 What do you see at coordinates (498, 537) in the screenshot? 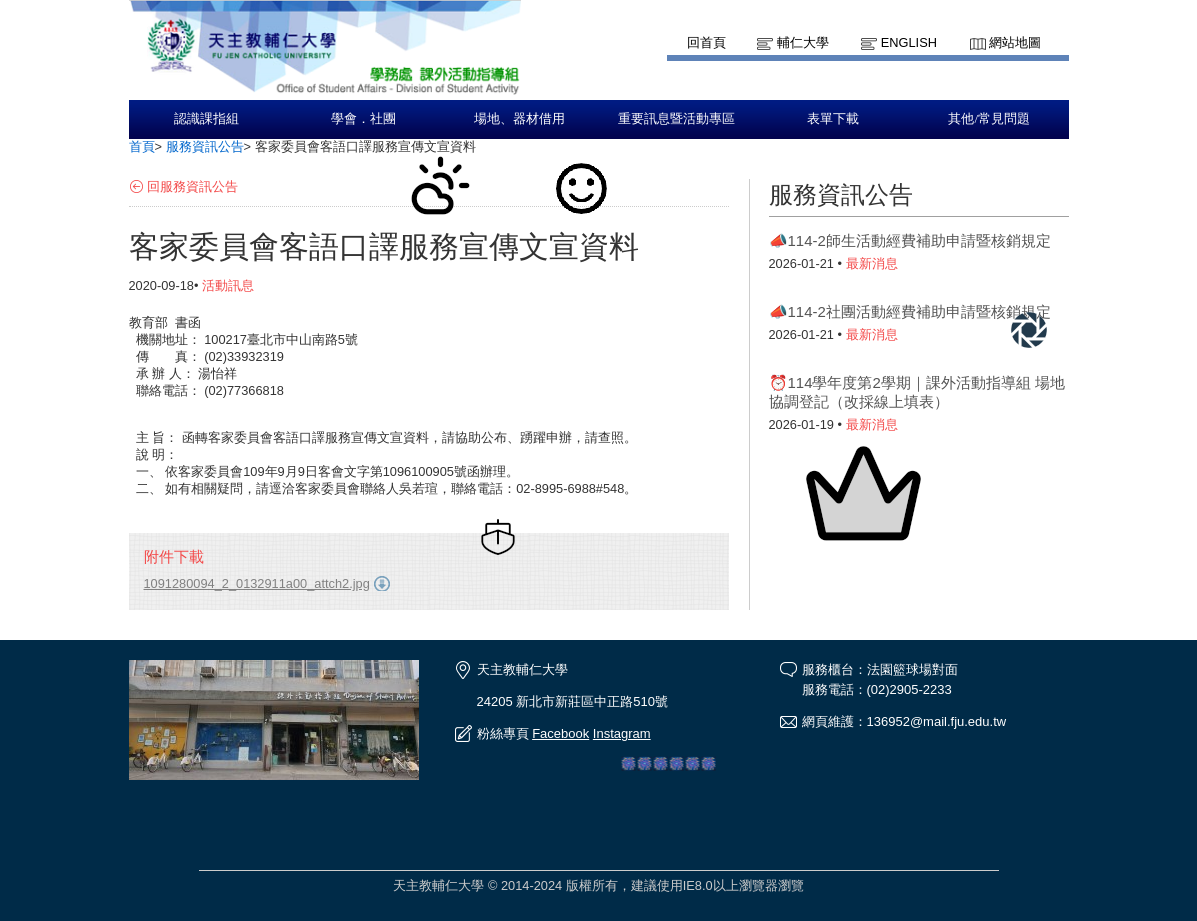
I see `access boat or marine transportation options` at bounding box center [498, 537].